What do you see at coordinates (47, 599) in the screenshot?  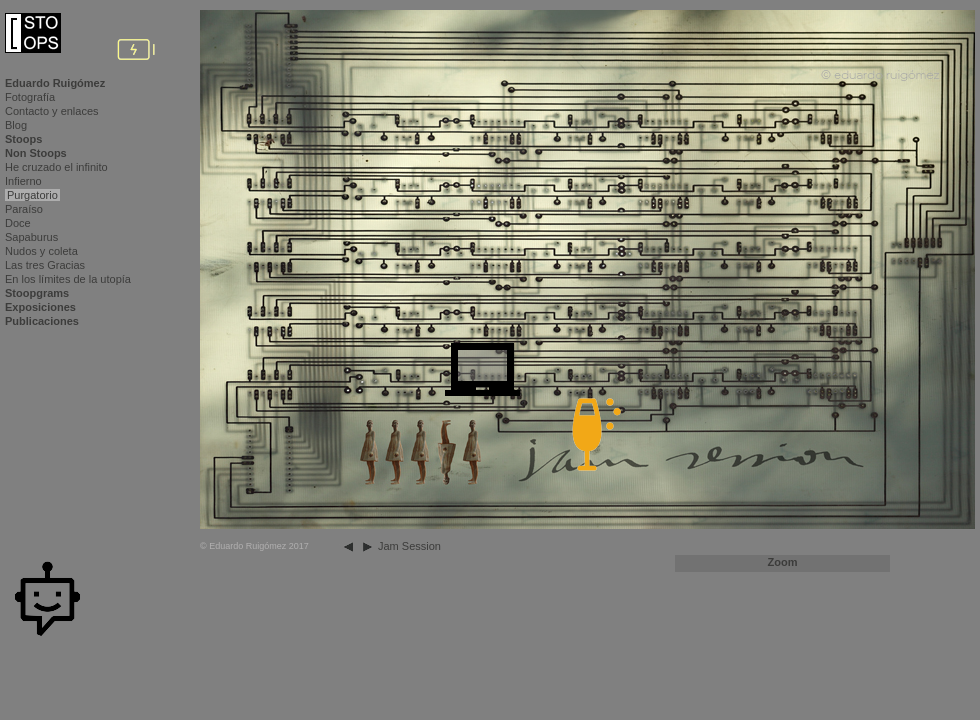 I see `access chatbot or automated assistant` at bounding box center [47, 599].